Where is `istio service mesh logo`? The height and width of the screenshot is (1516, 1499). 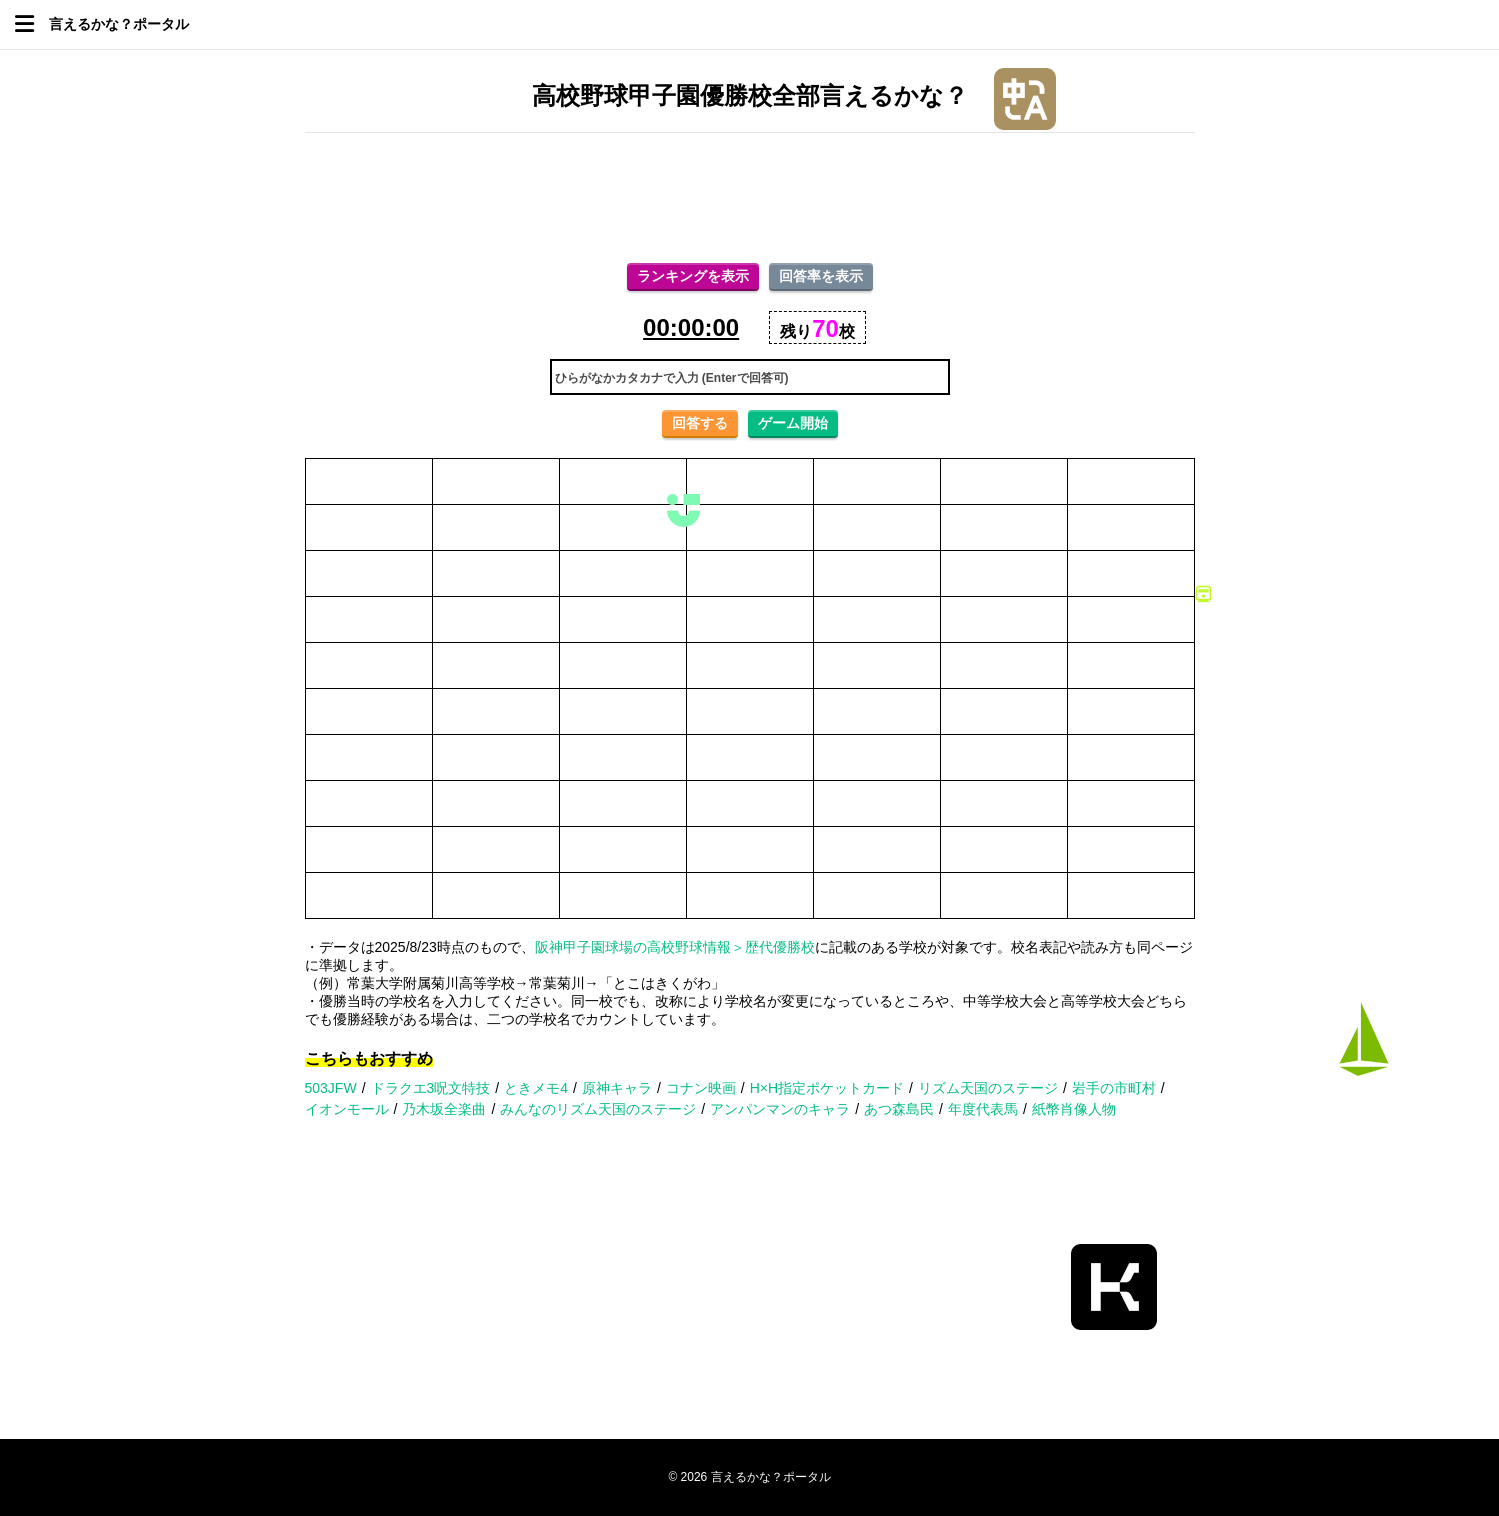 istio service mesh logo is located at coordinates (1364, 1039).